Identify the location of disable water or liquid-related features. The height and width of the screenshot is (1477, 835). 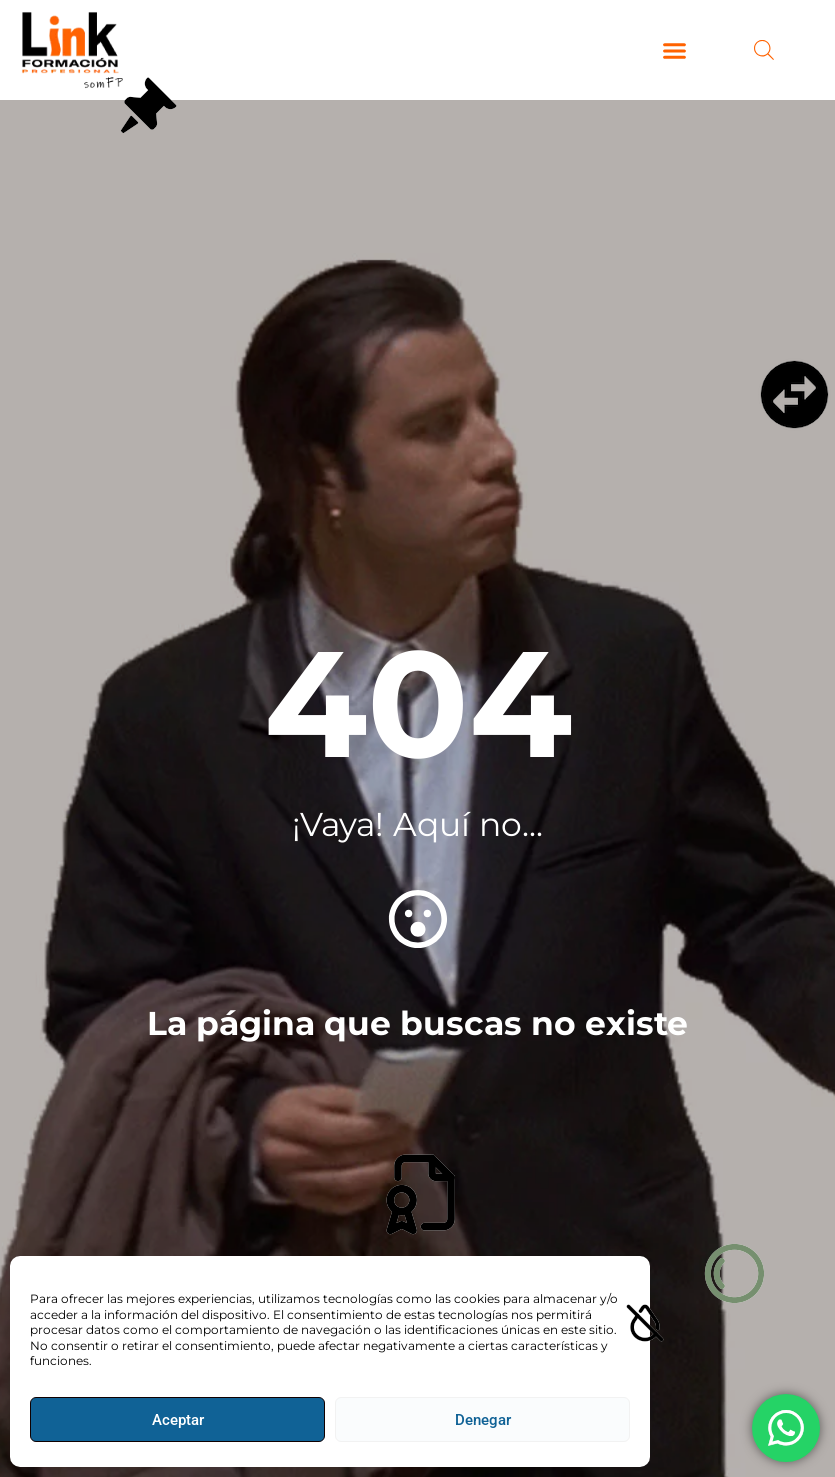
(645, 1323).